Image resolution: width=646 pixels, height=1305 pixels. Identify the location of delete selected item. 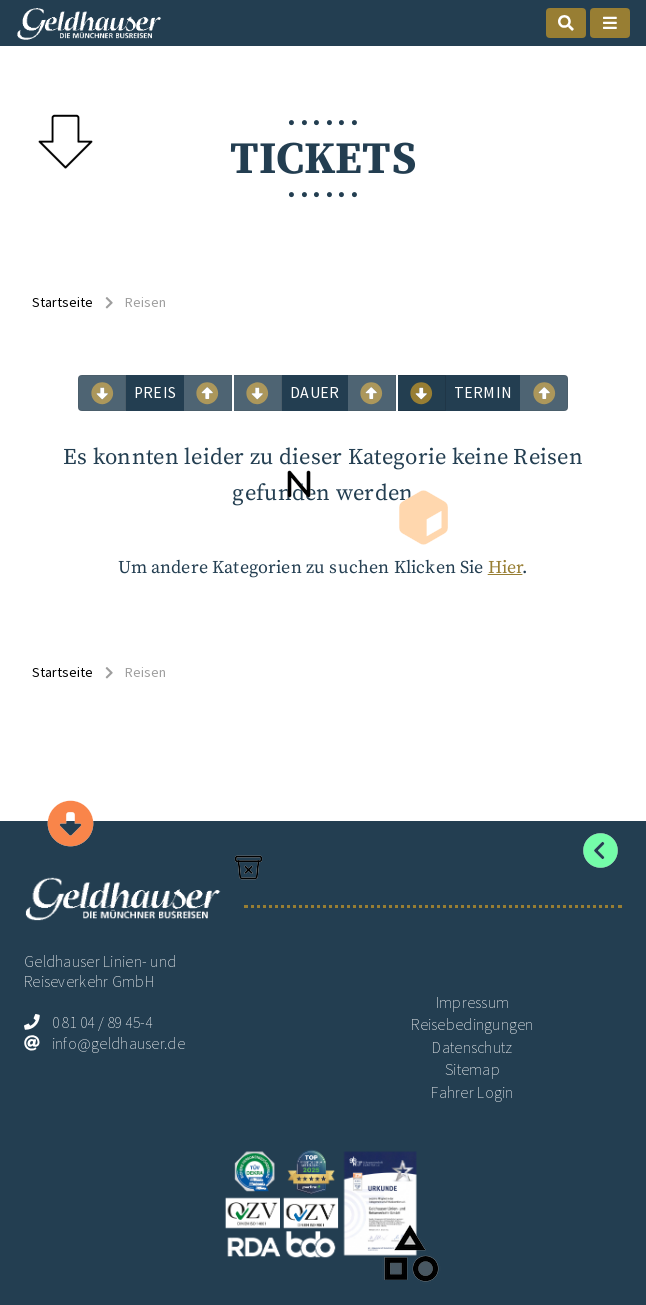
(248, 867).